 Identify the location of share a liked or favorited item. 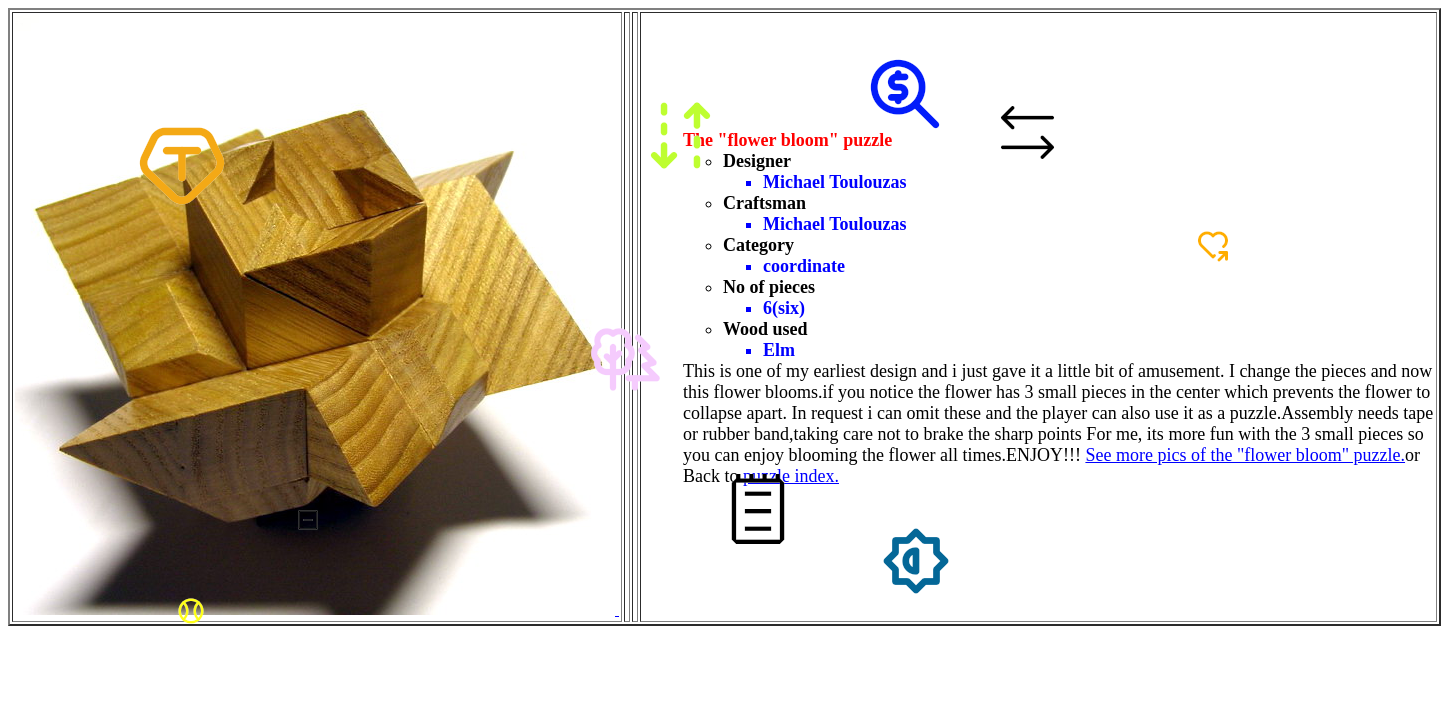
(1213, 245).